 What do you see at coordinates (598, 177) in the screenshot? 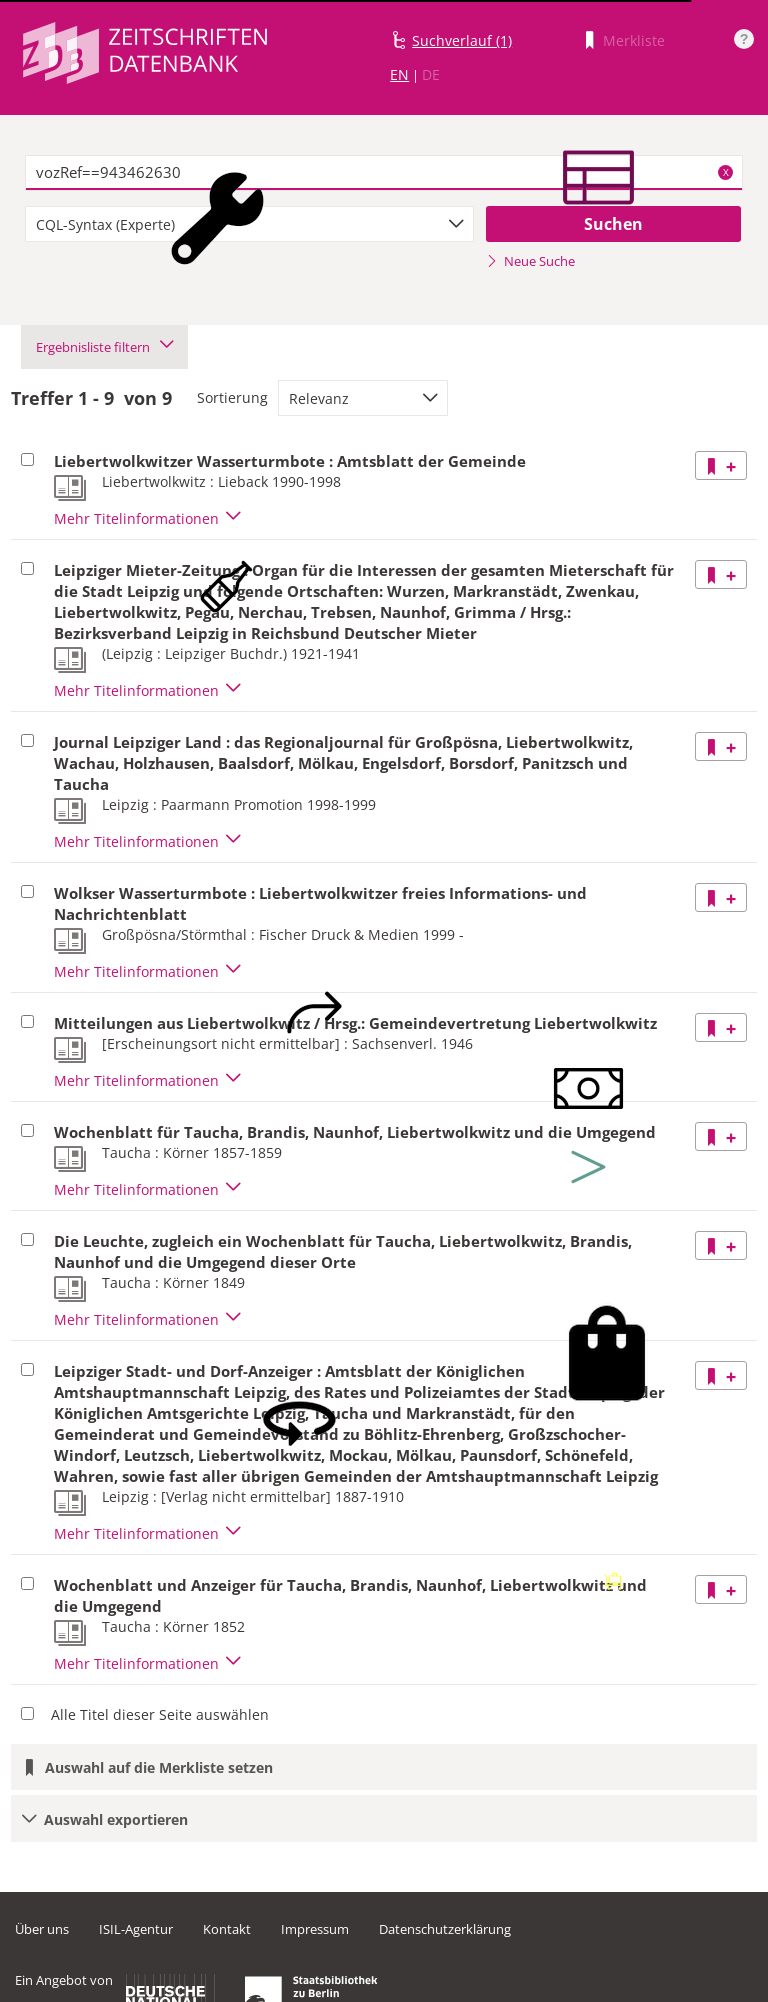
I see `view data in table format` at bounding box center [598, 177].